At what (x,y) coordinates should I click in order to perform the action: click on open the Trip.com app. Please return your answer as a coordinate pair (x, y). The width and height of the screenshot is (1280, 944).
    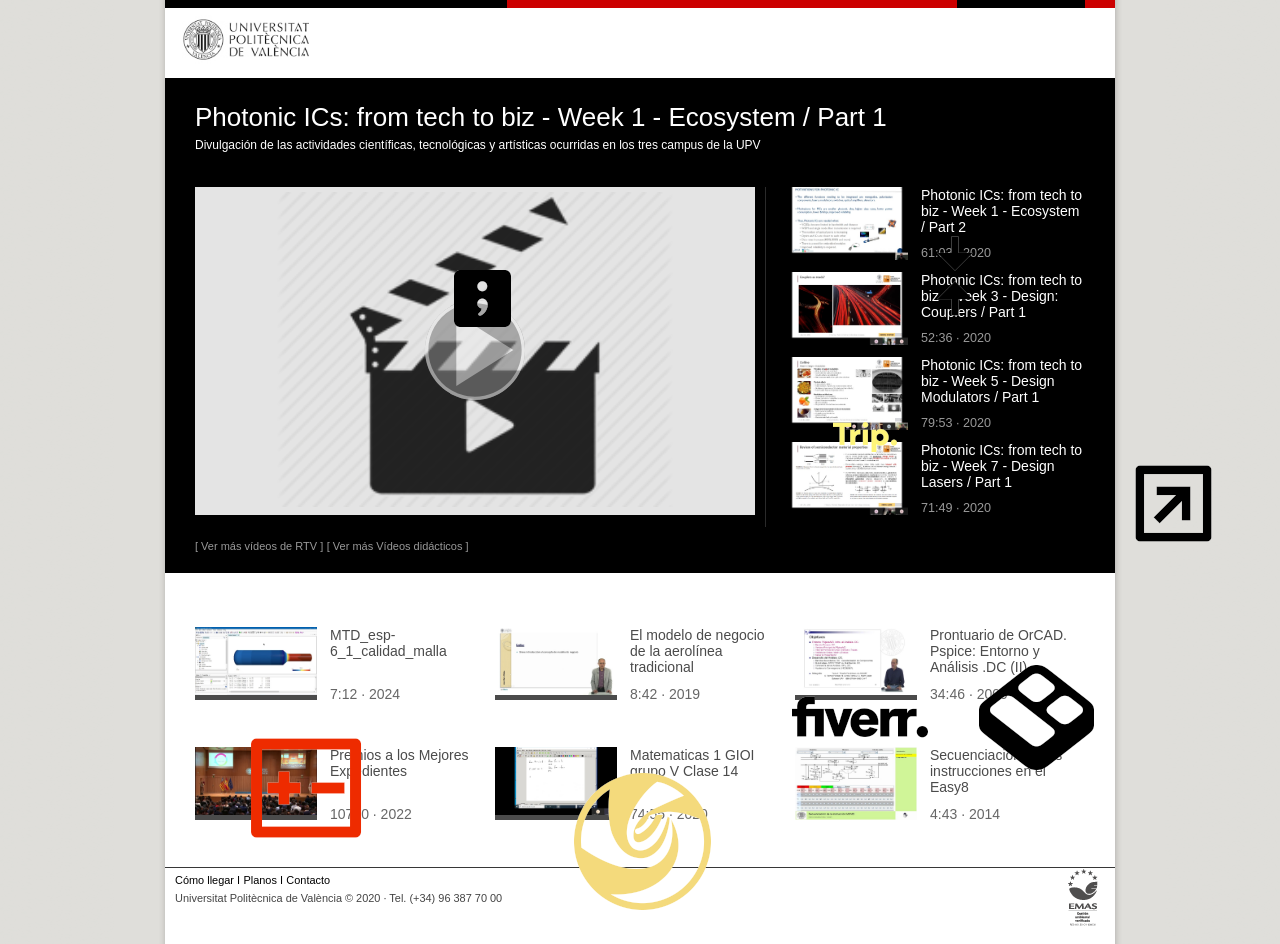
    Looking at the image, I should click on (865, 437).